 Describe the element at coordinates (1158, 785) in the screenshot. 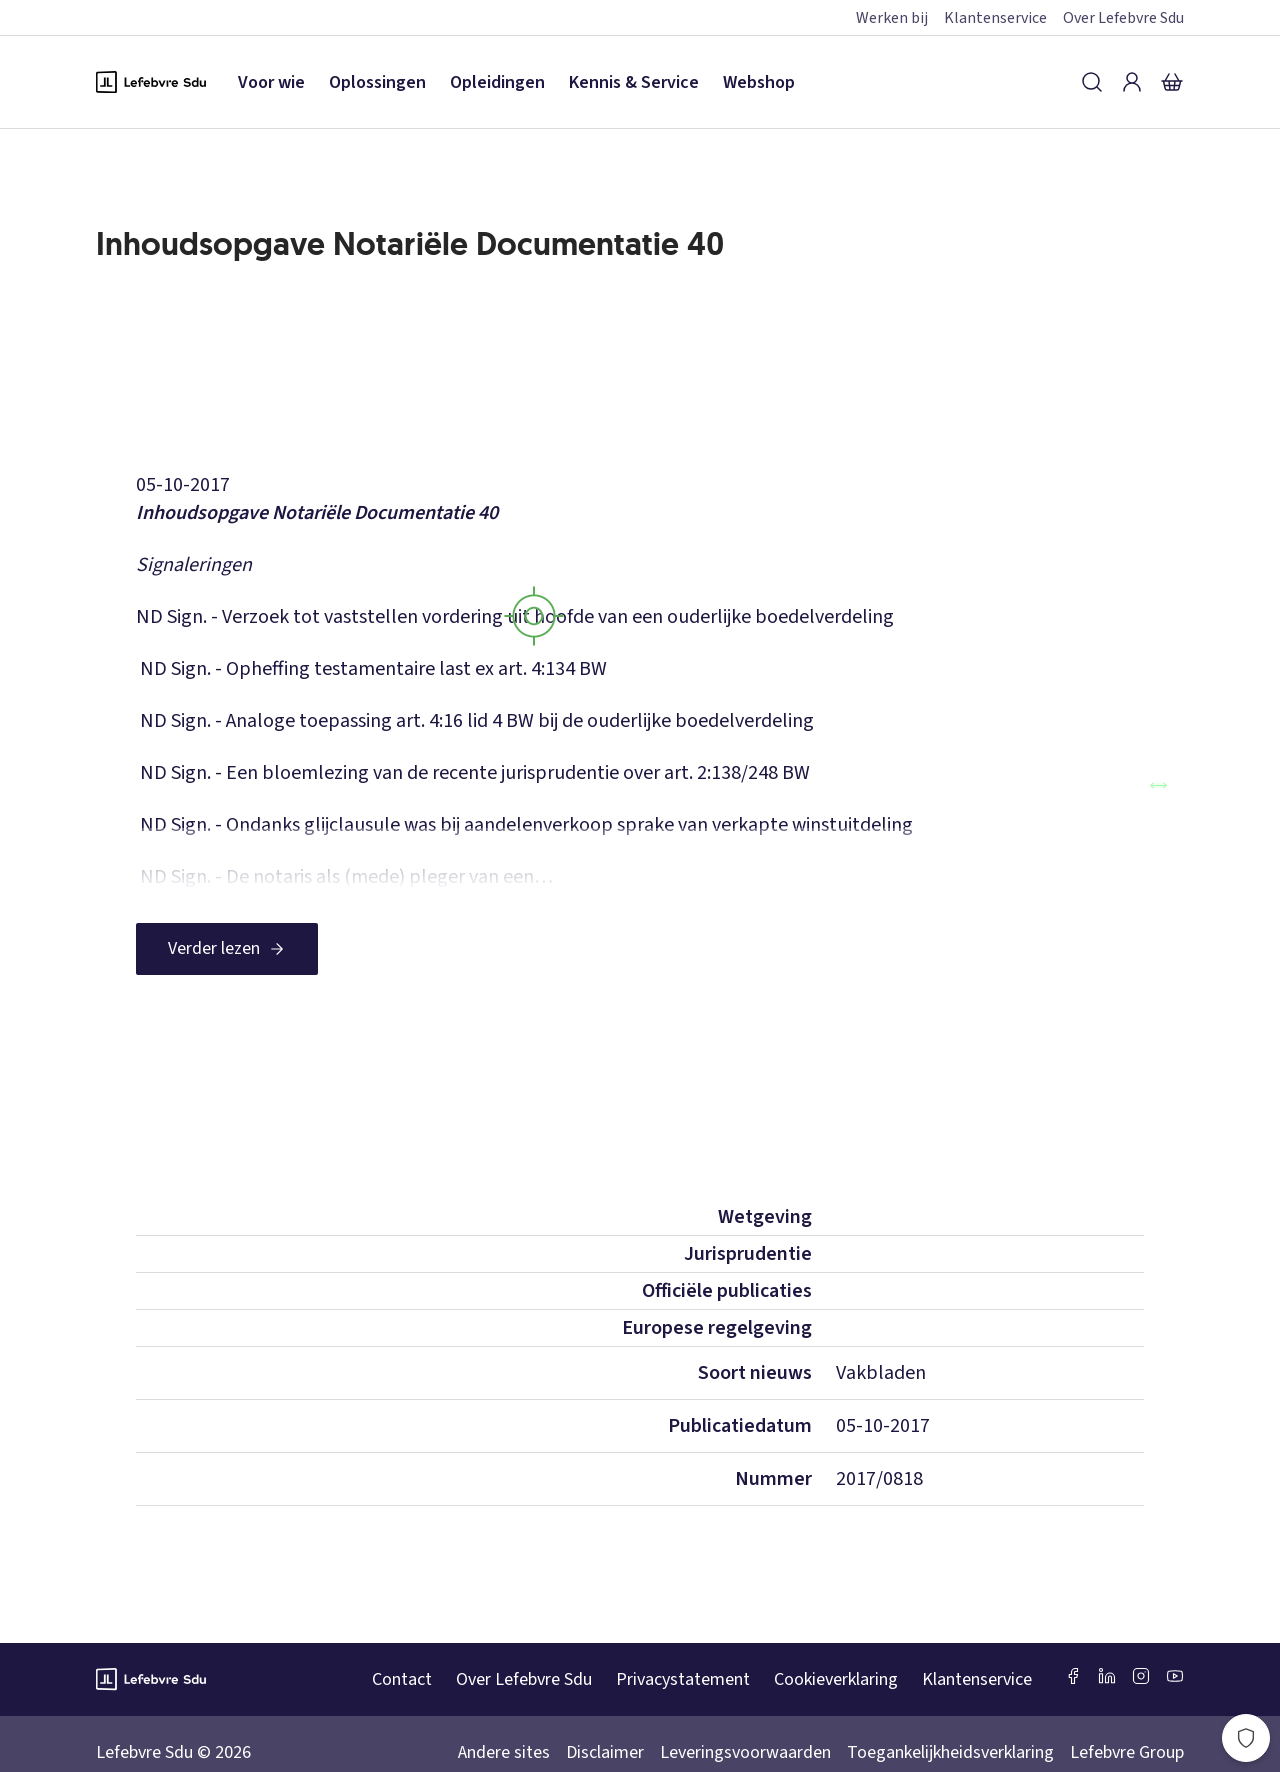

I see `resize element horizontally` at that location.